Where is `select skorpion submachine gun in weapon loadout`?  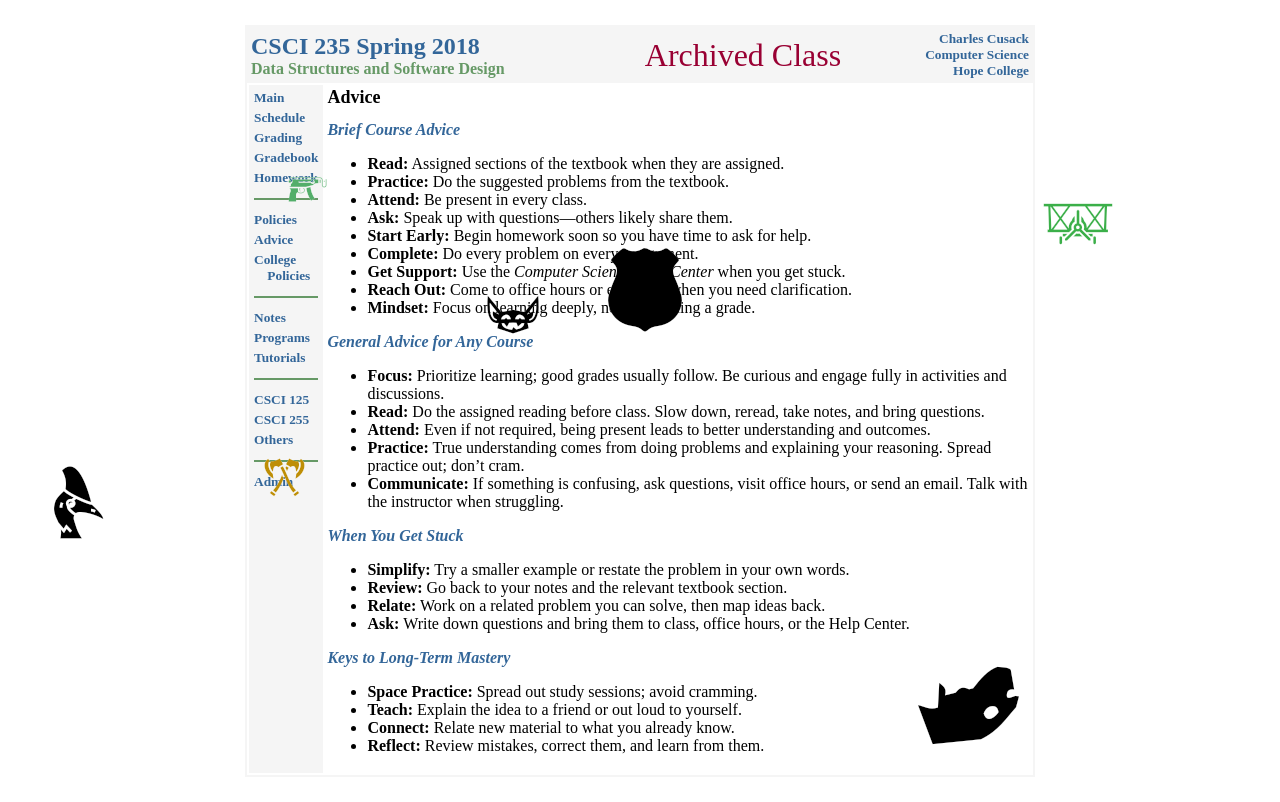 select skorpion submachine gun in weapon loadout is located at coordinates (307, 189).